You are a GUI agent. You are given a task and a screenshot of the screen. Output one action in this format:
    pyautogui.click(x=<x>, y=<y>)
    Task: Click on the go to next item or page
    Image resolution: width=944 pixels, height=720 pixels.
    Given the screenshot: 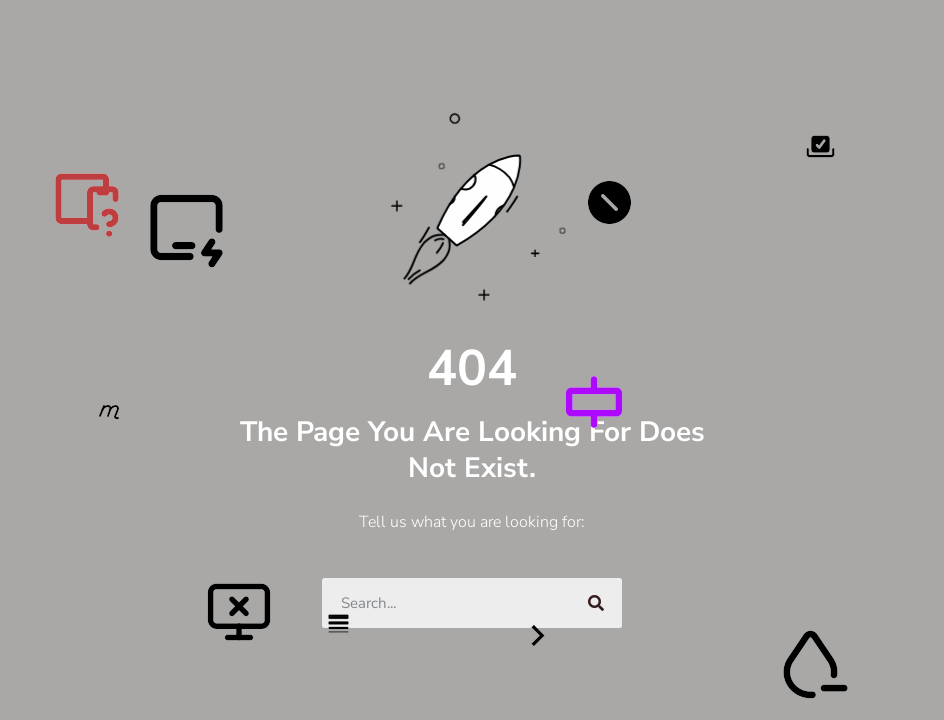 What is the action you would take?
    pyautogui.click(x=537, y=635)
    